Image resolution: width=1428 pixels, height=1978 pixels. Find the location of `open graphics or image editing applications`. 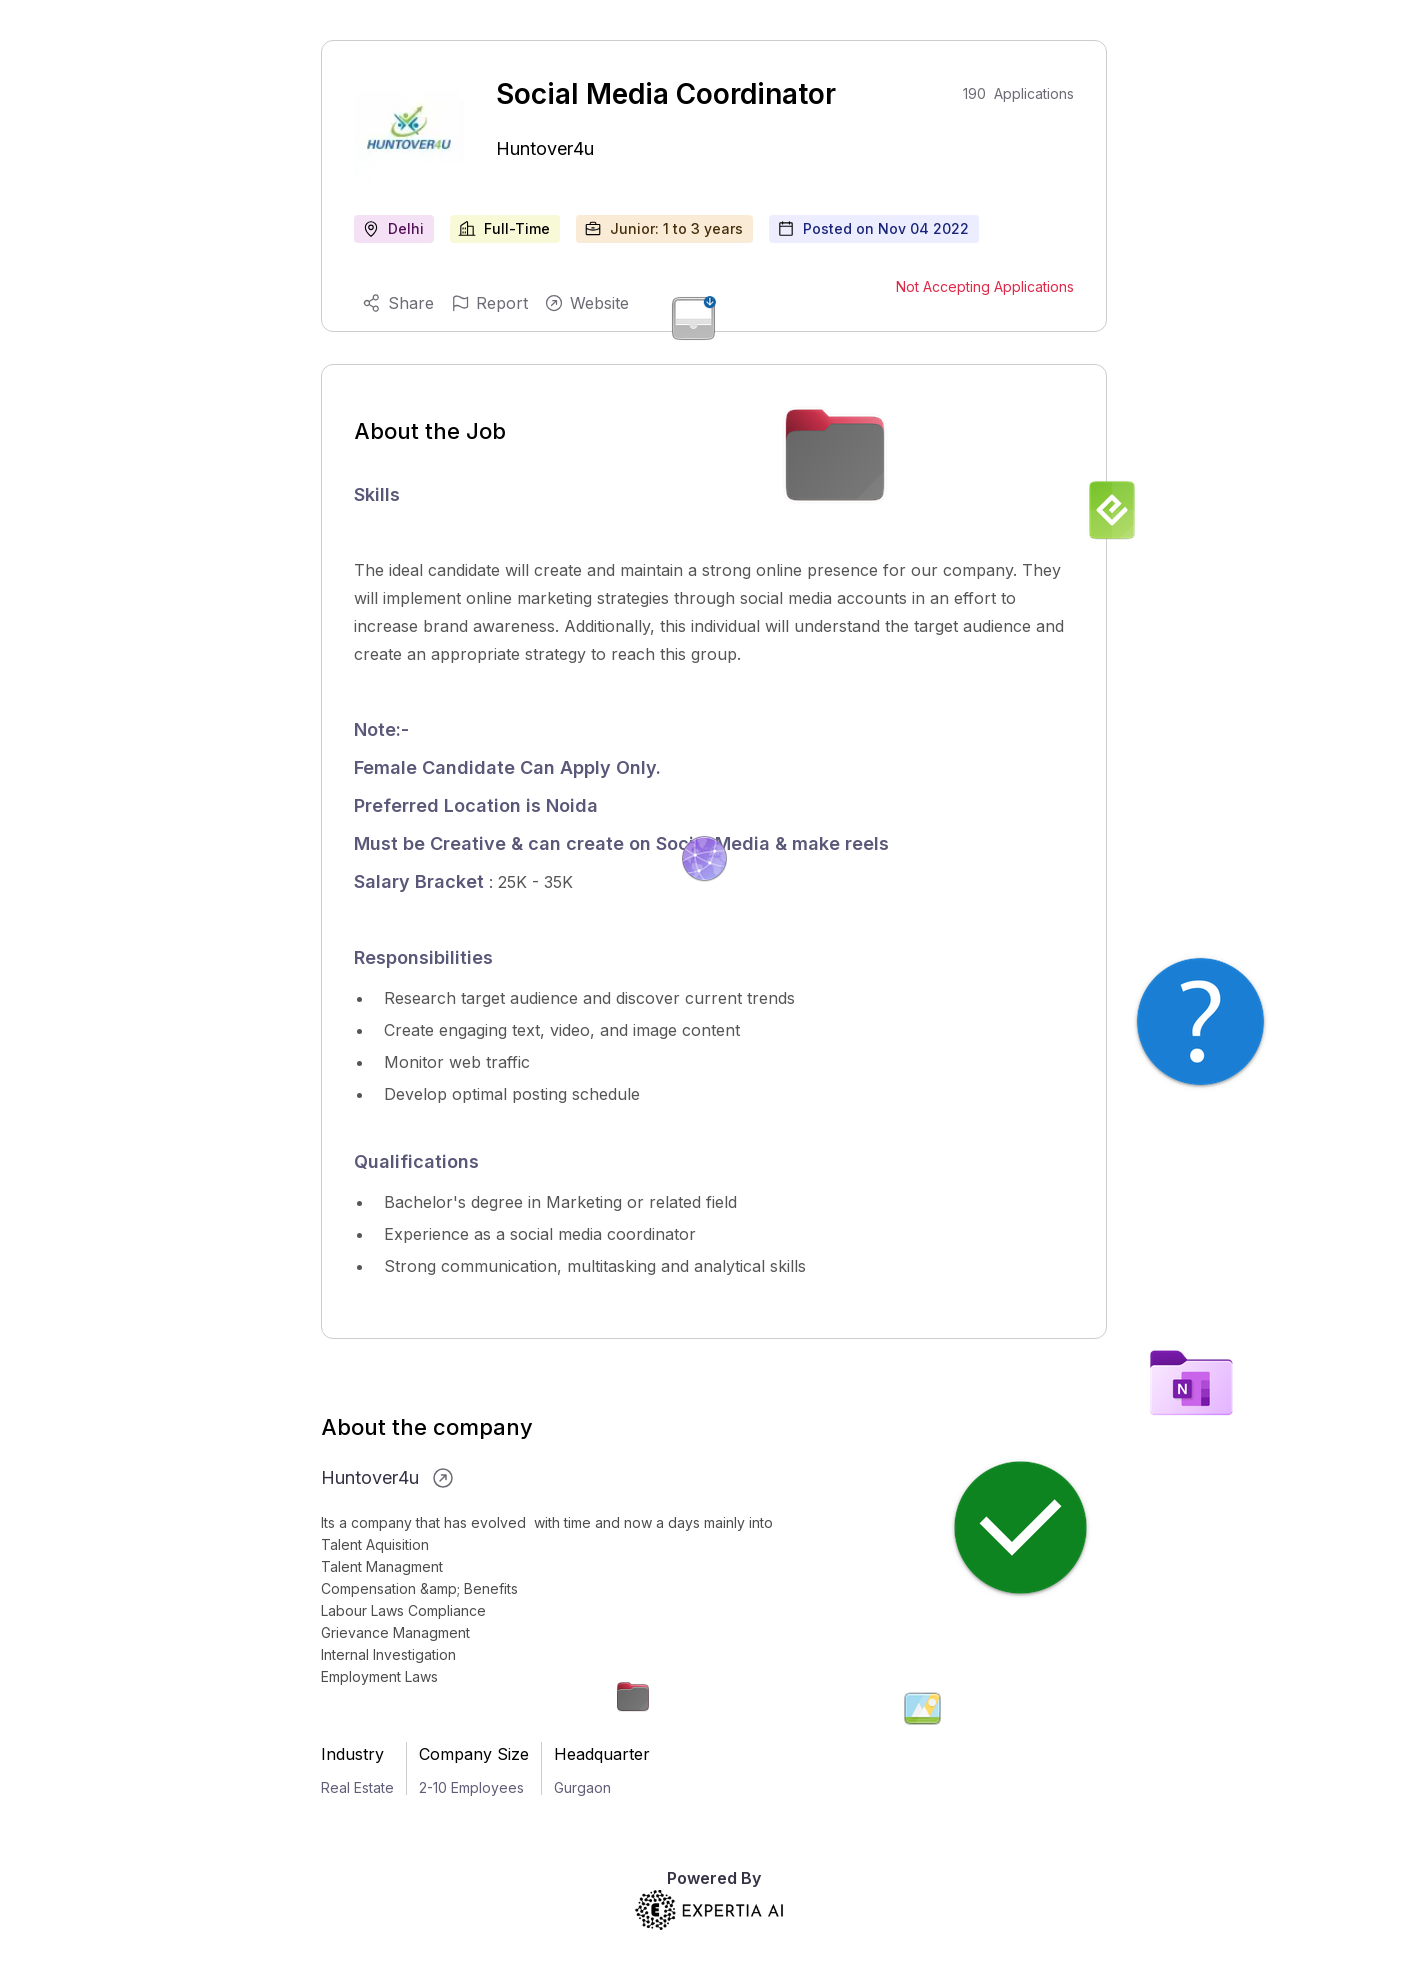

open graphics or image editing applications is located at coordinates (922, 1708).